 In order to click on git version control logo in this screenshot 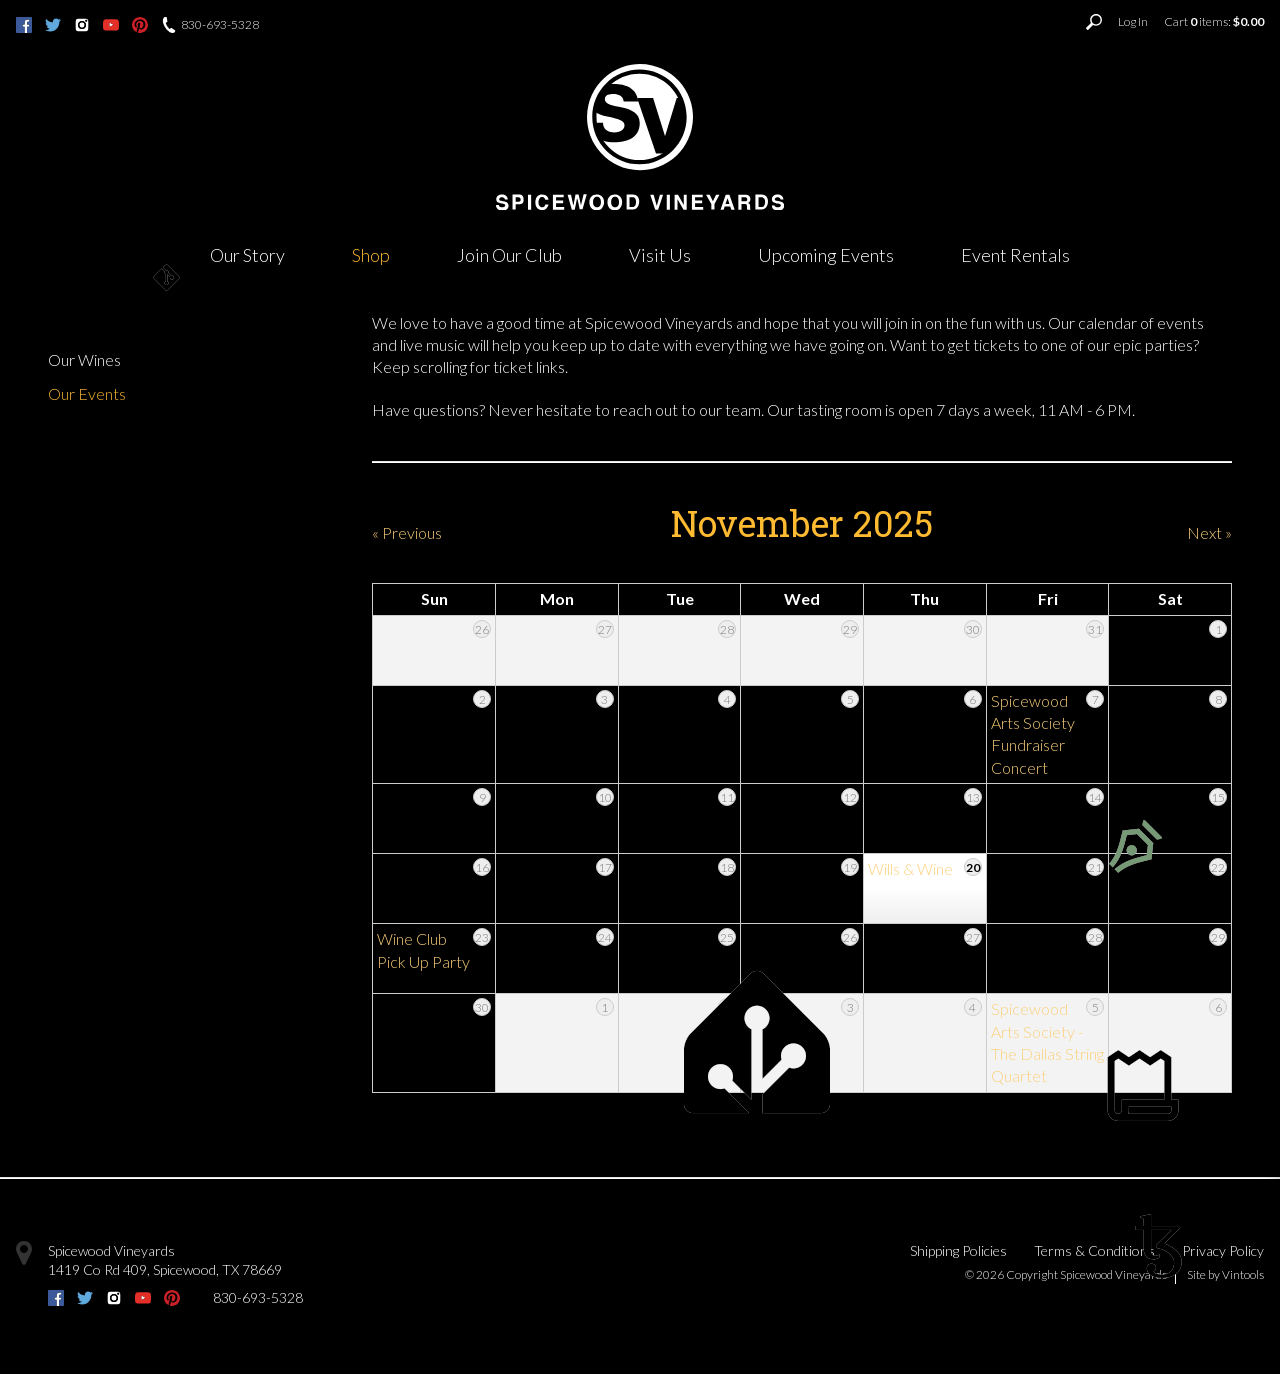, I will do `click(166, 277)`.